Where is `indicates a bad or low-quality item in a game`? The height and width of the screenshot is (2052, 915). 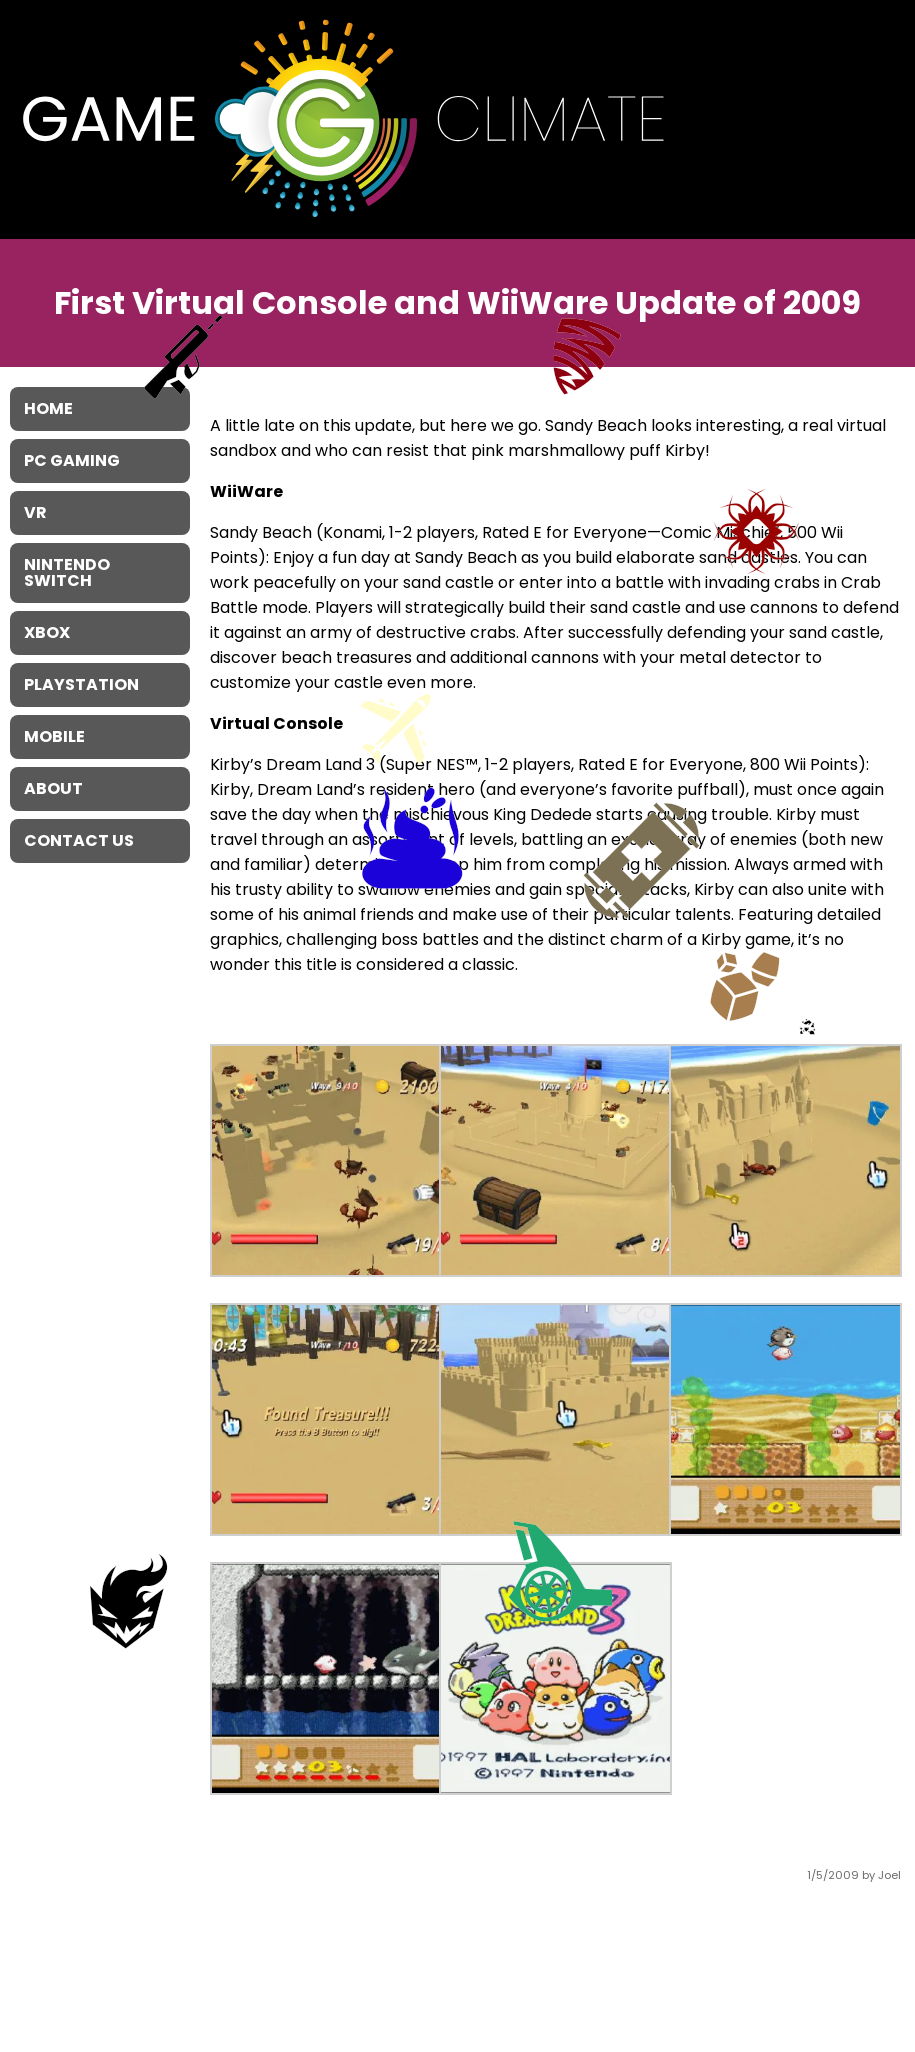 indicates a bad or low-quality item in a game is located at coordinates (412, 838).